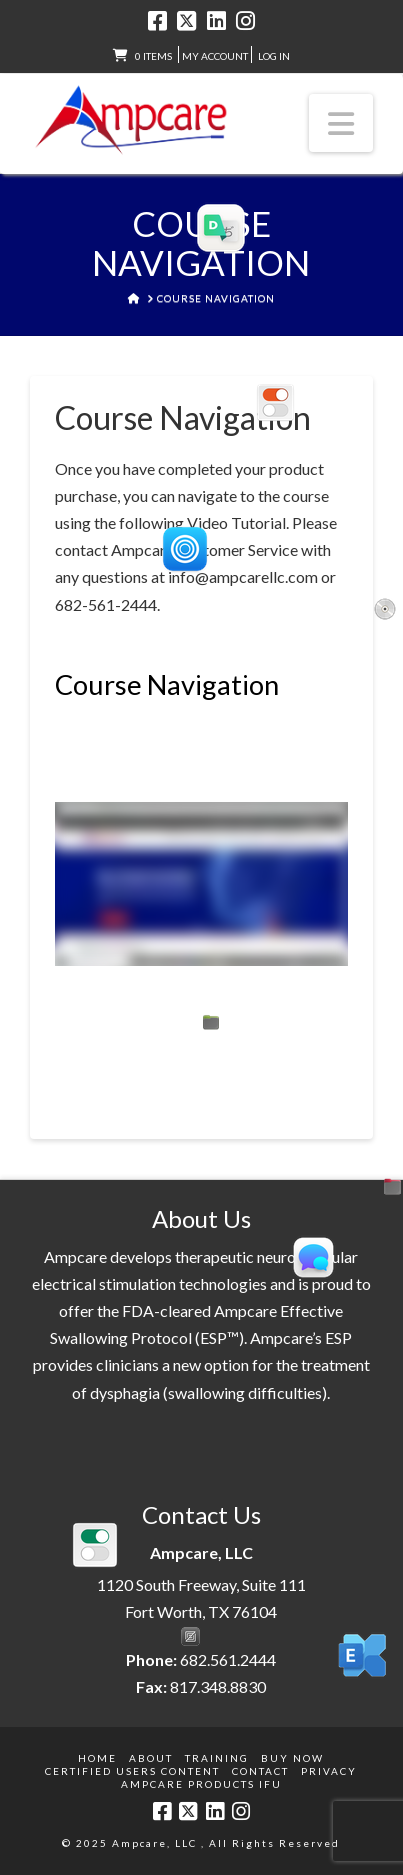  I want to click on open zed code editor, so click(190, 1636).